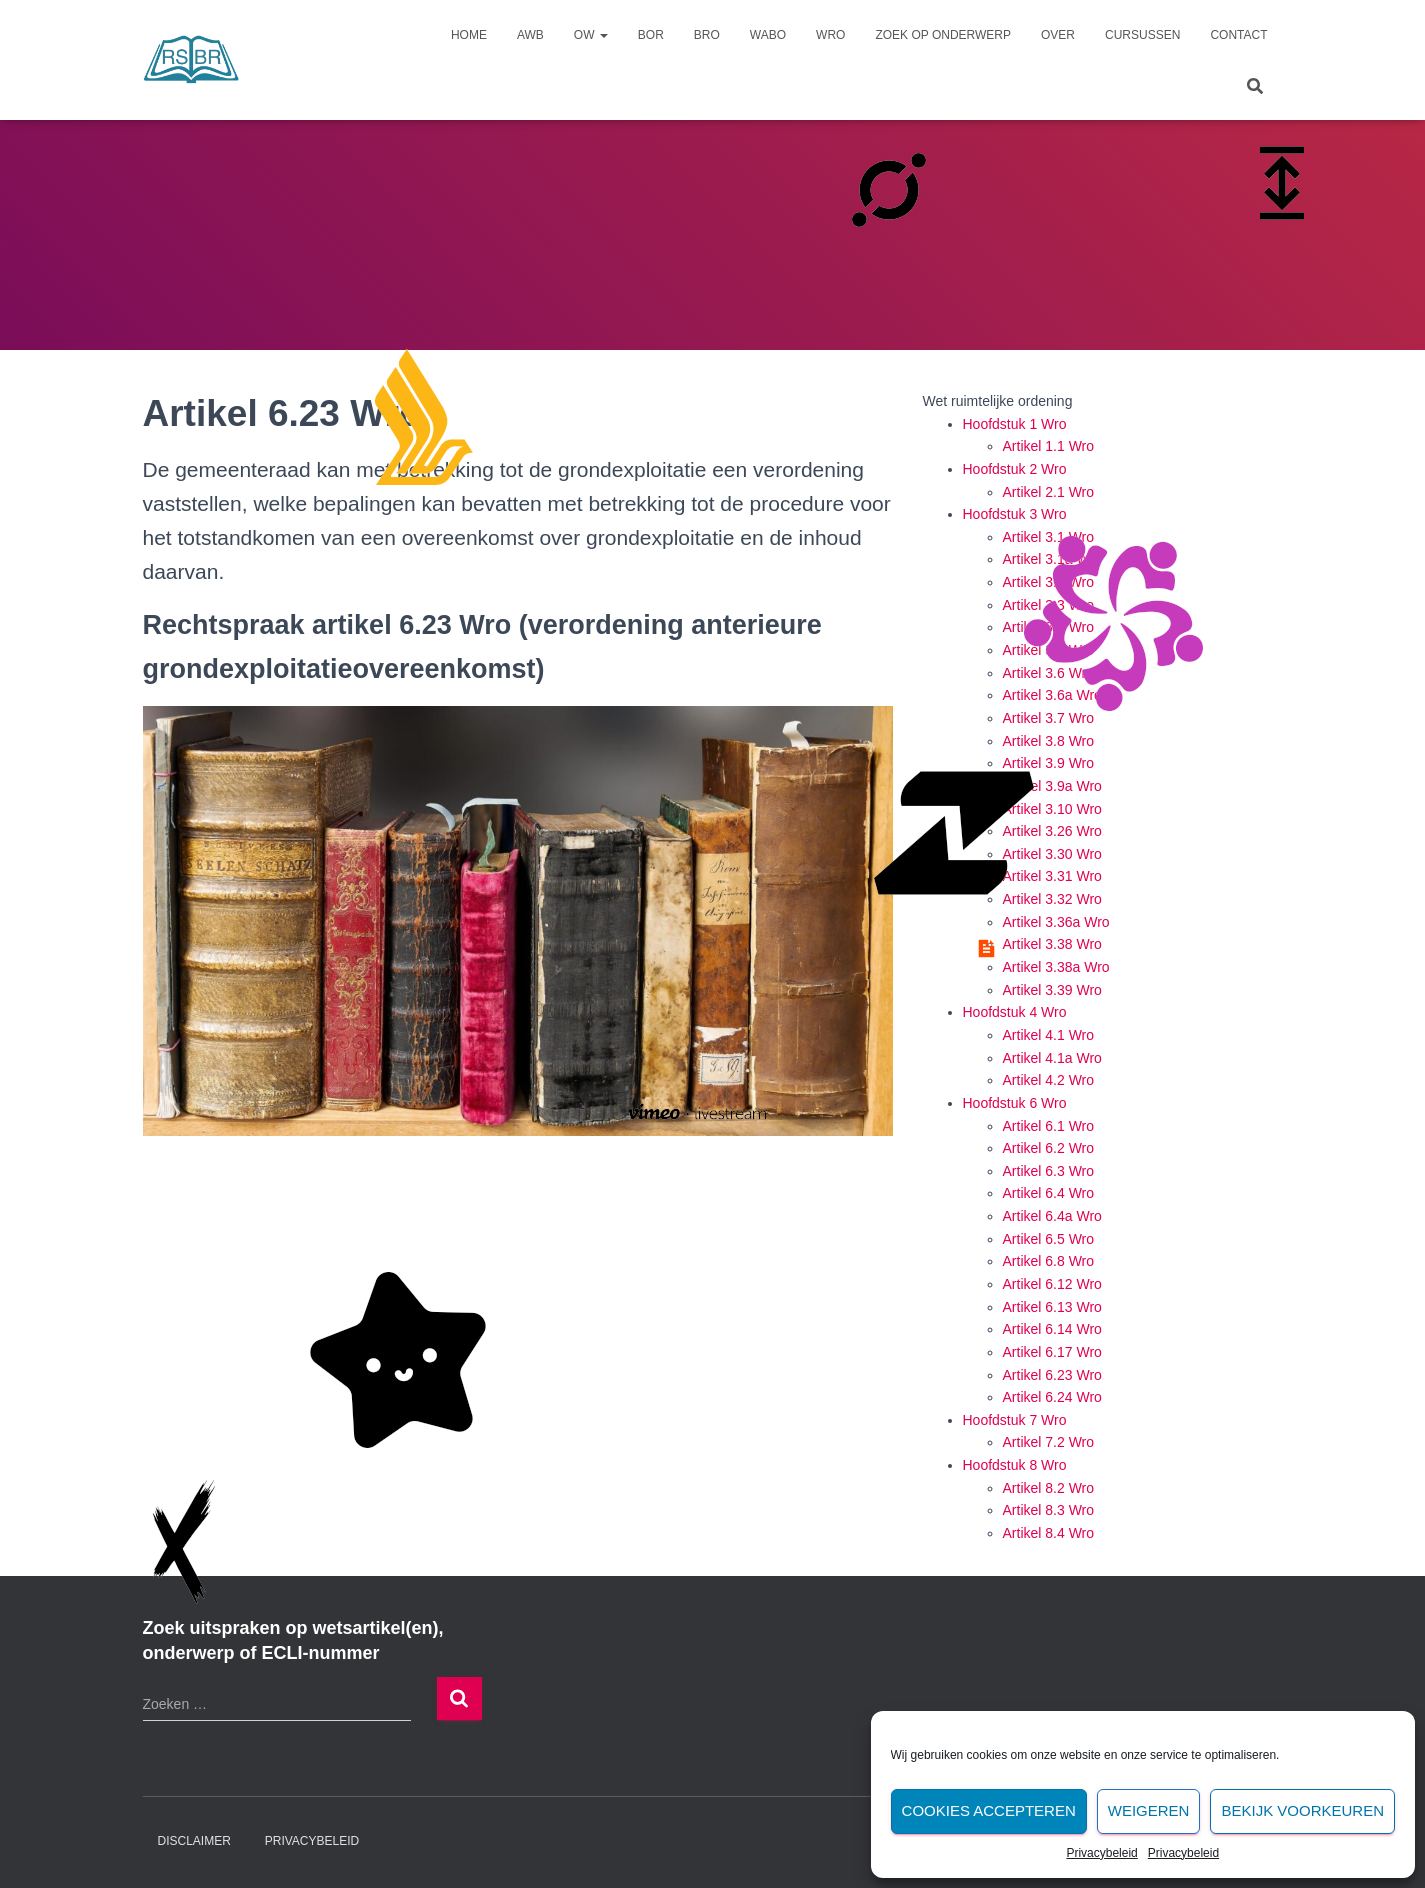 The image size is (1425, 1888). Describe the element at coordinates (184, 1542) in the screenshot. I see `pipx python package installer logo` at that location.